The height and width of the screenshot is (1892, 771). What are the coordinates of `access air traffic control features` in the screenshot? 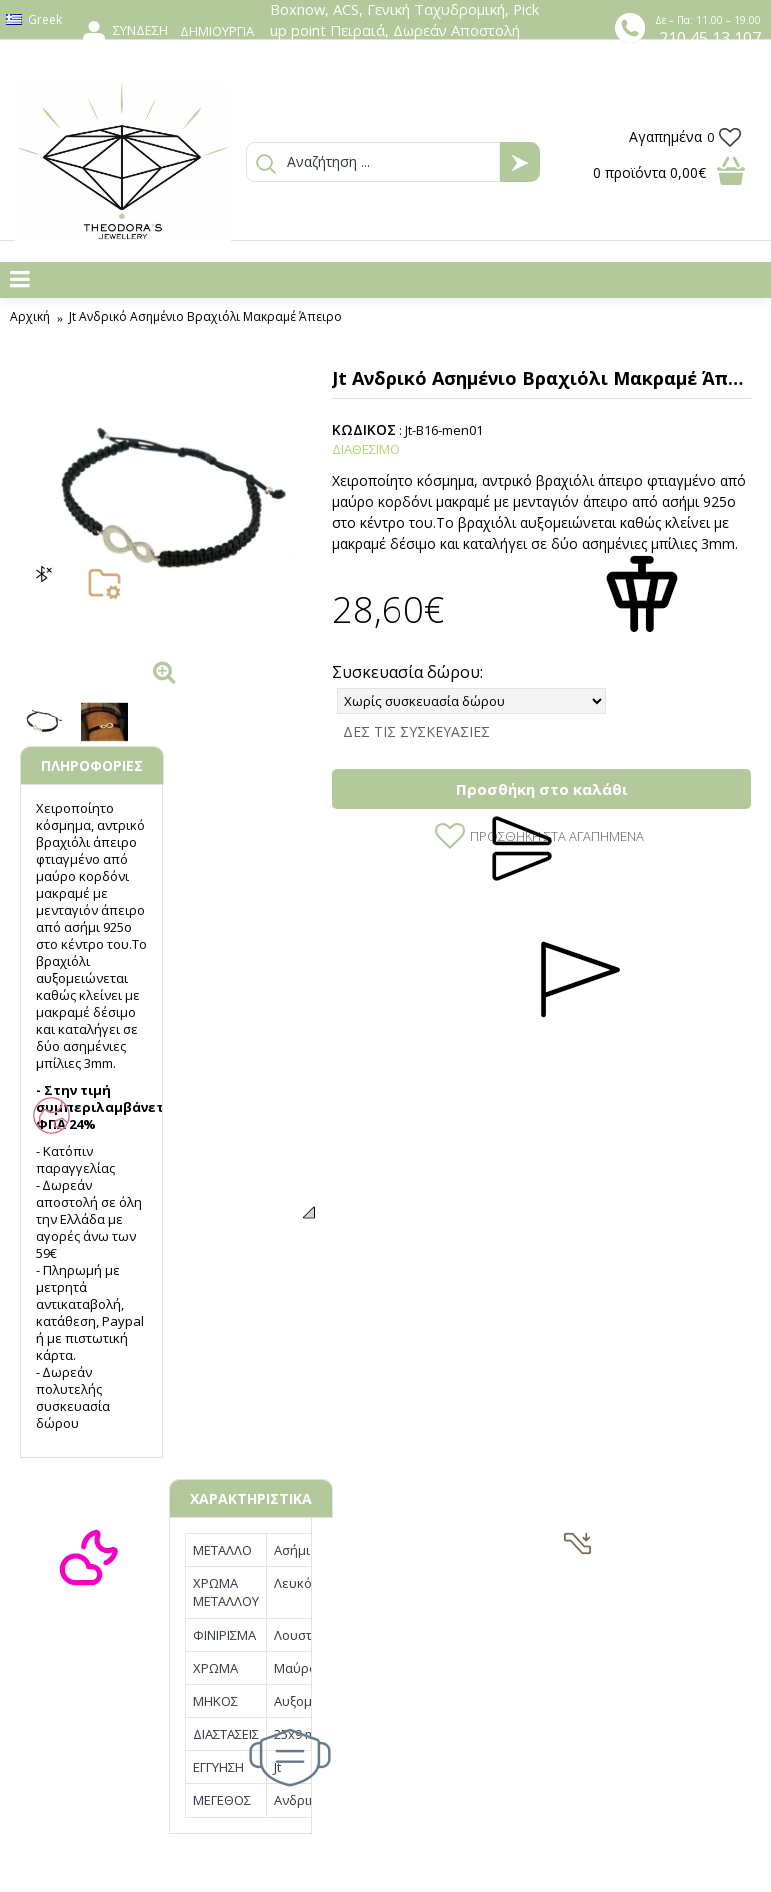 It's located at (642, 594).